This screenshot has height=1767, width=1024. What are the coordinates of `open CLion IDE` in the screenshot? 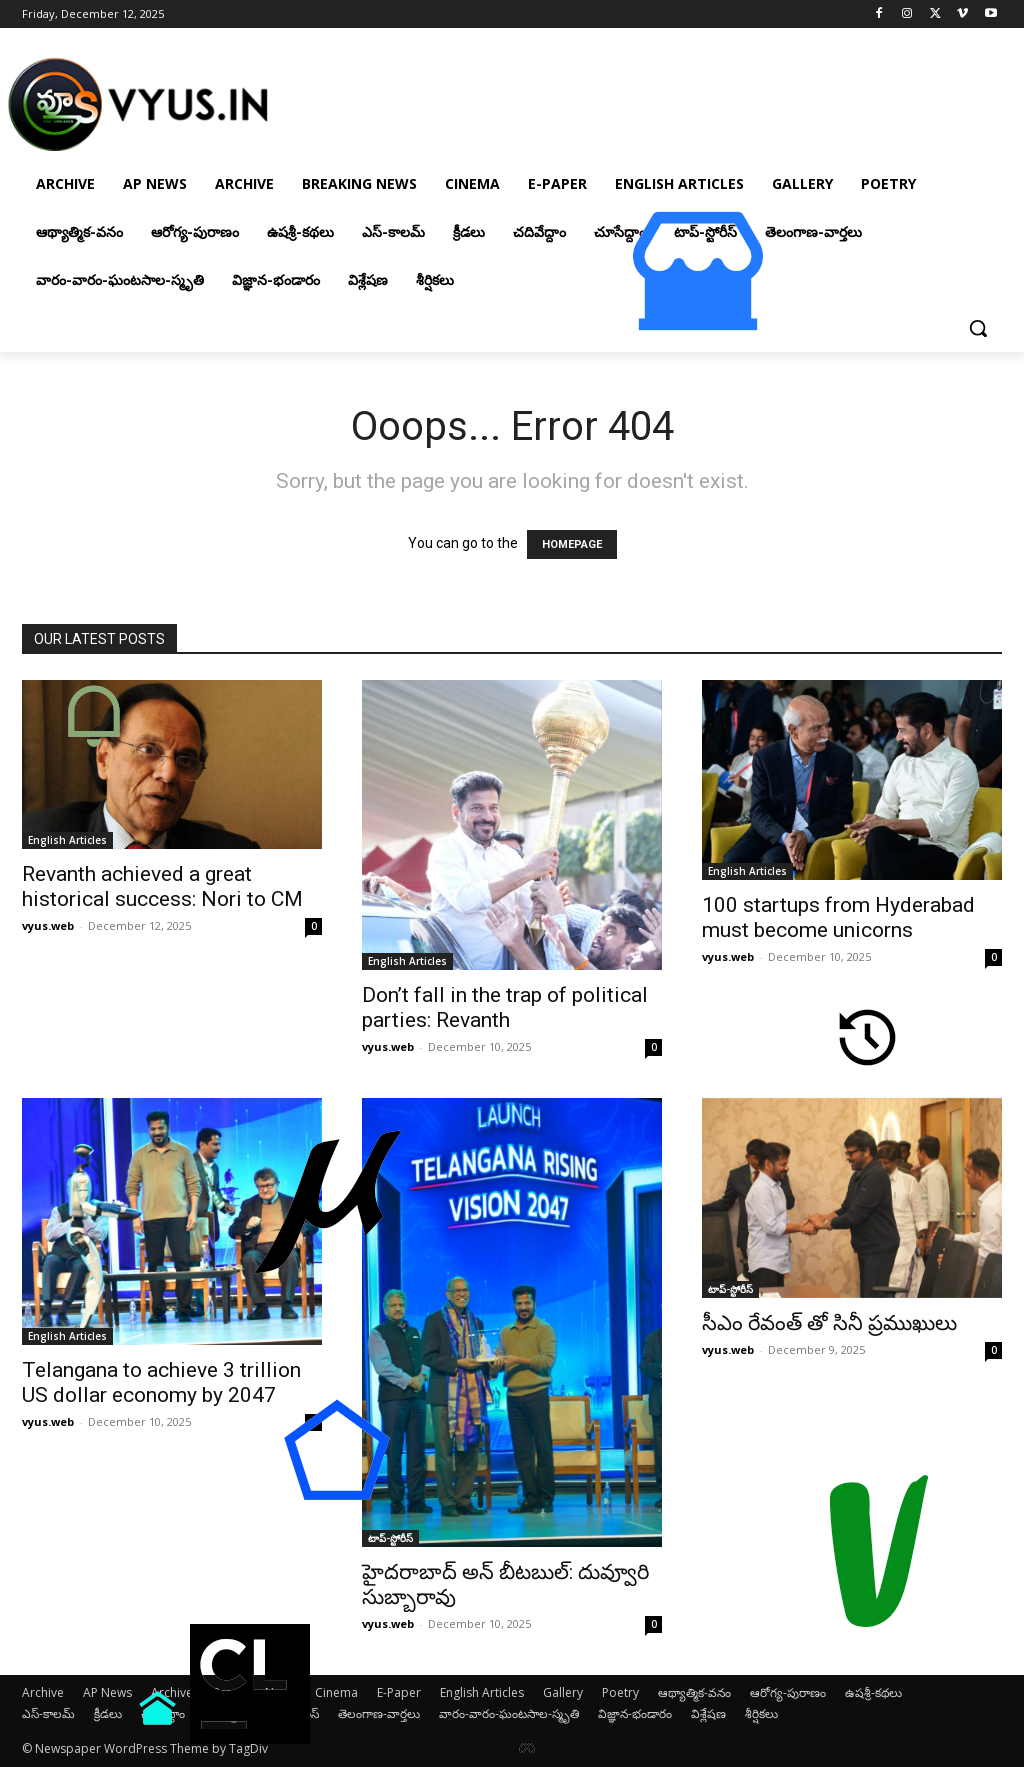 It's located at (250, 1684).